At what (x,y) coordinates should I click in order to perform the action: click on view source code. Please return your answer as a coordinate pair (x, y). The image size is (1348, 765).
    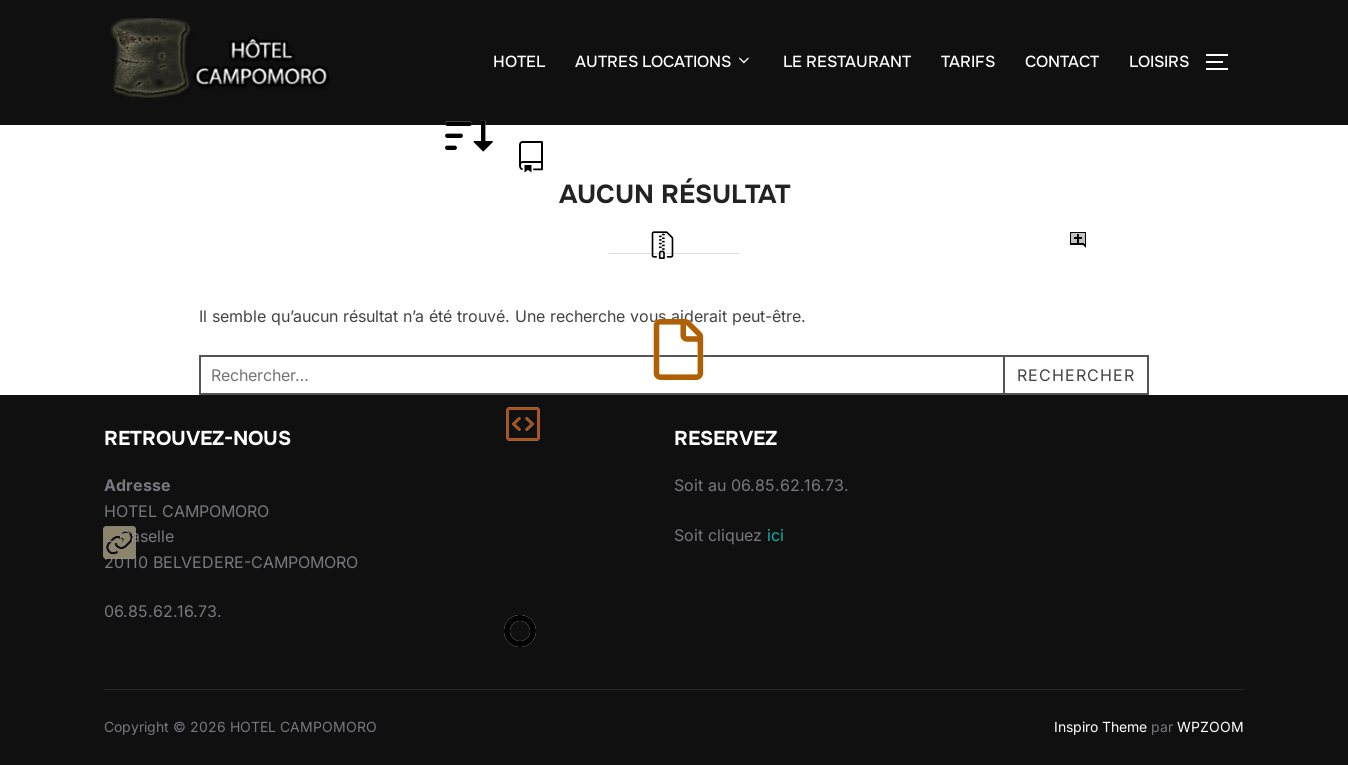
    Looking at the image, I should click on (523, 424).